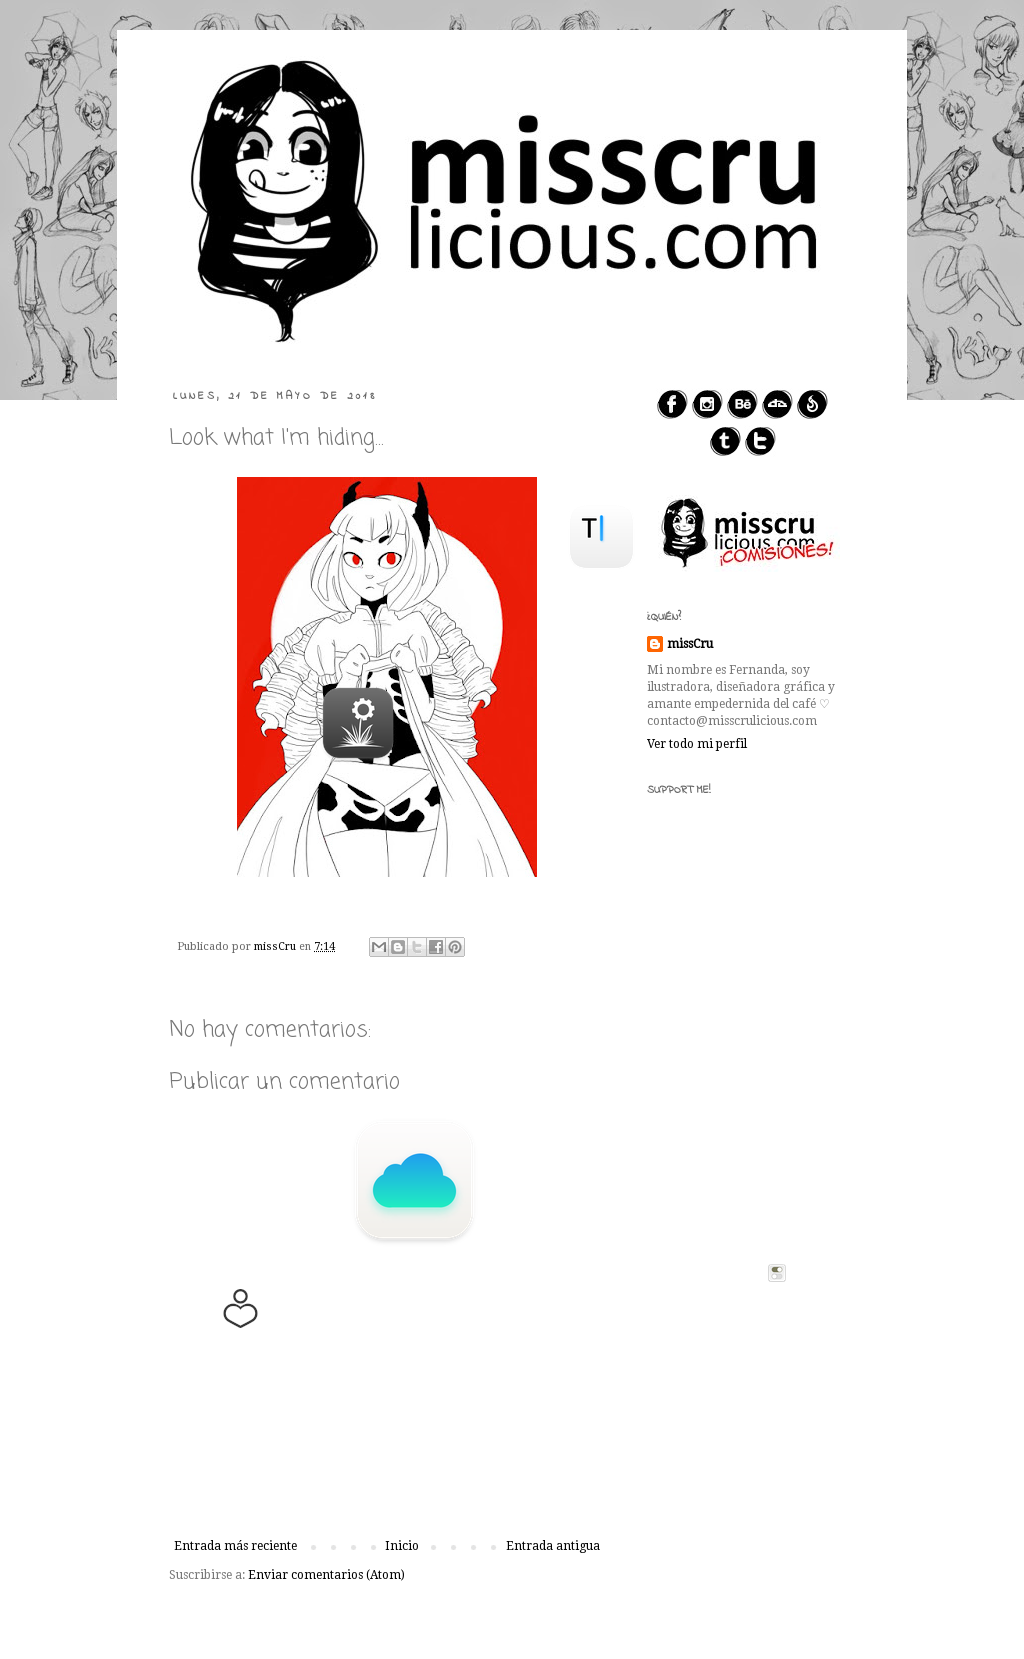 The width and height of the screenshot is (1024, 1659). I want to click on open system tweaks or customization settings, so click(777, 1273).